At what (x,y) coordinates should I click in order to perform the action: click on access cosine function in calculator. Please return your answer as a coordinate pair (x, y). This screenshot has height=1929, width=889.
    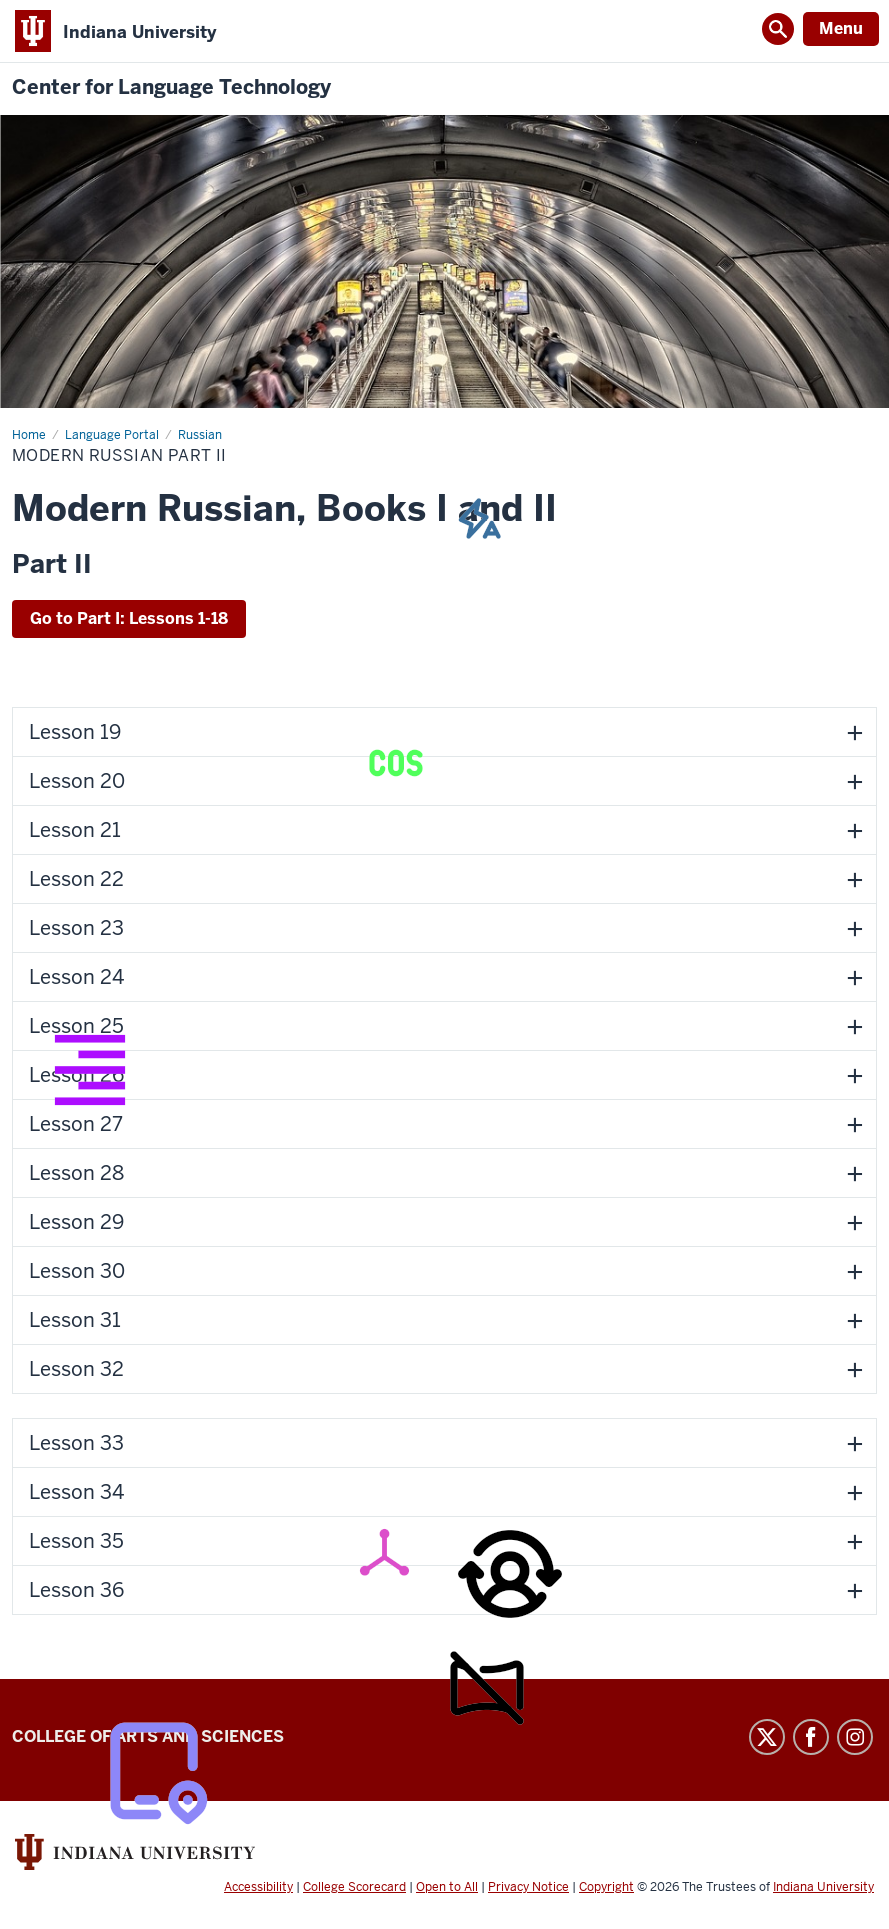
    Looking at the image, I should click on (396, 763).